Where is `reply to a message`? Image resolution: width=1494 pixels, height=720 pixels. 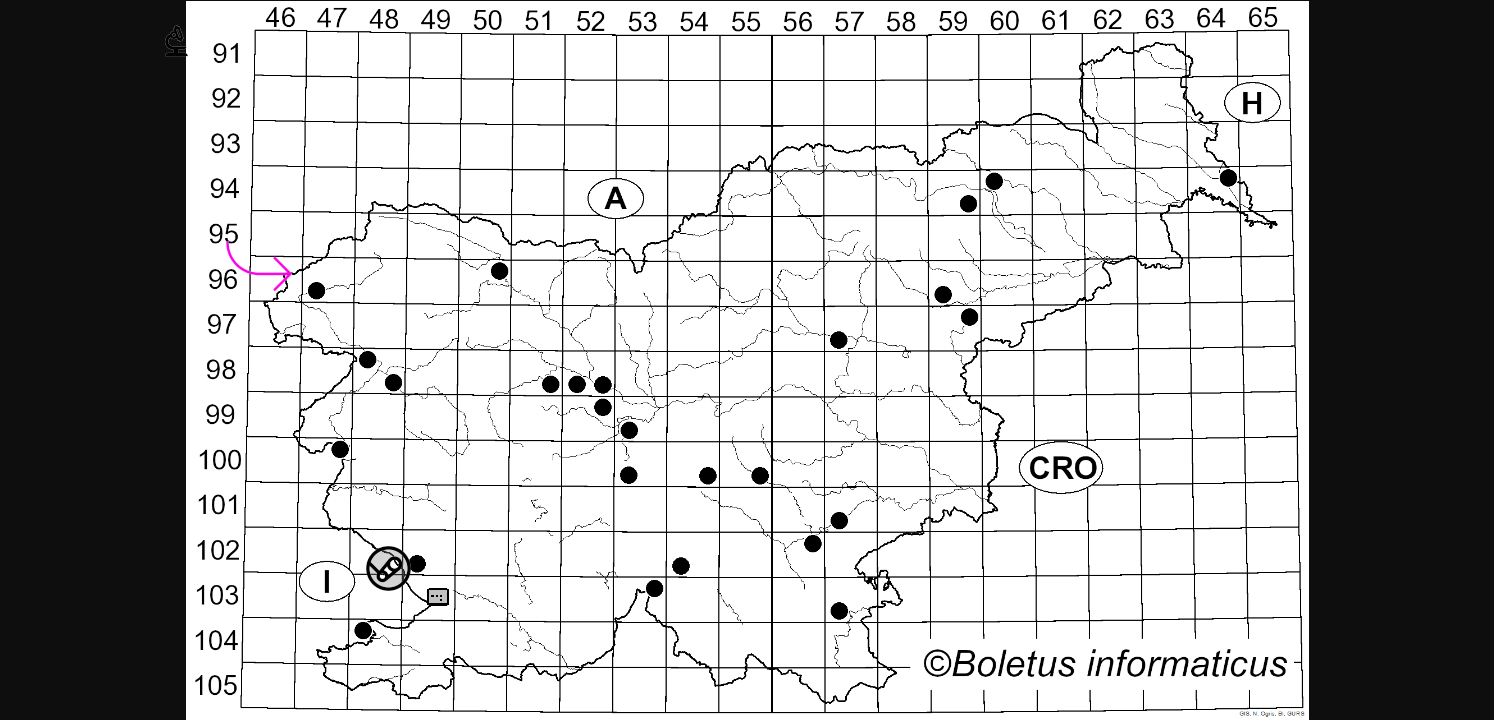 reply to a message is located at coordinates (259, 266).